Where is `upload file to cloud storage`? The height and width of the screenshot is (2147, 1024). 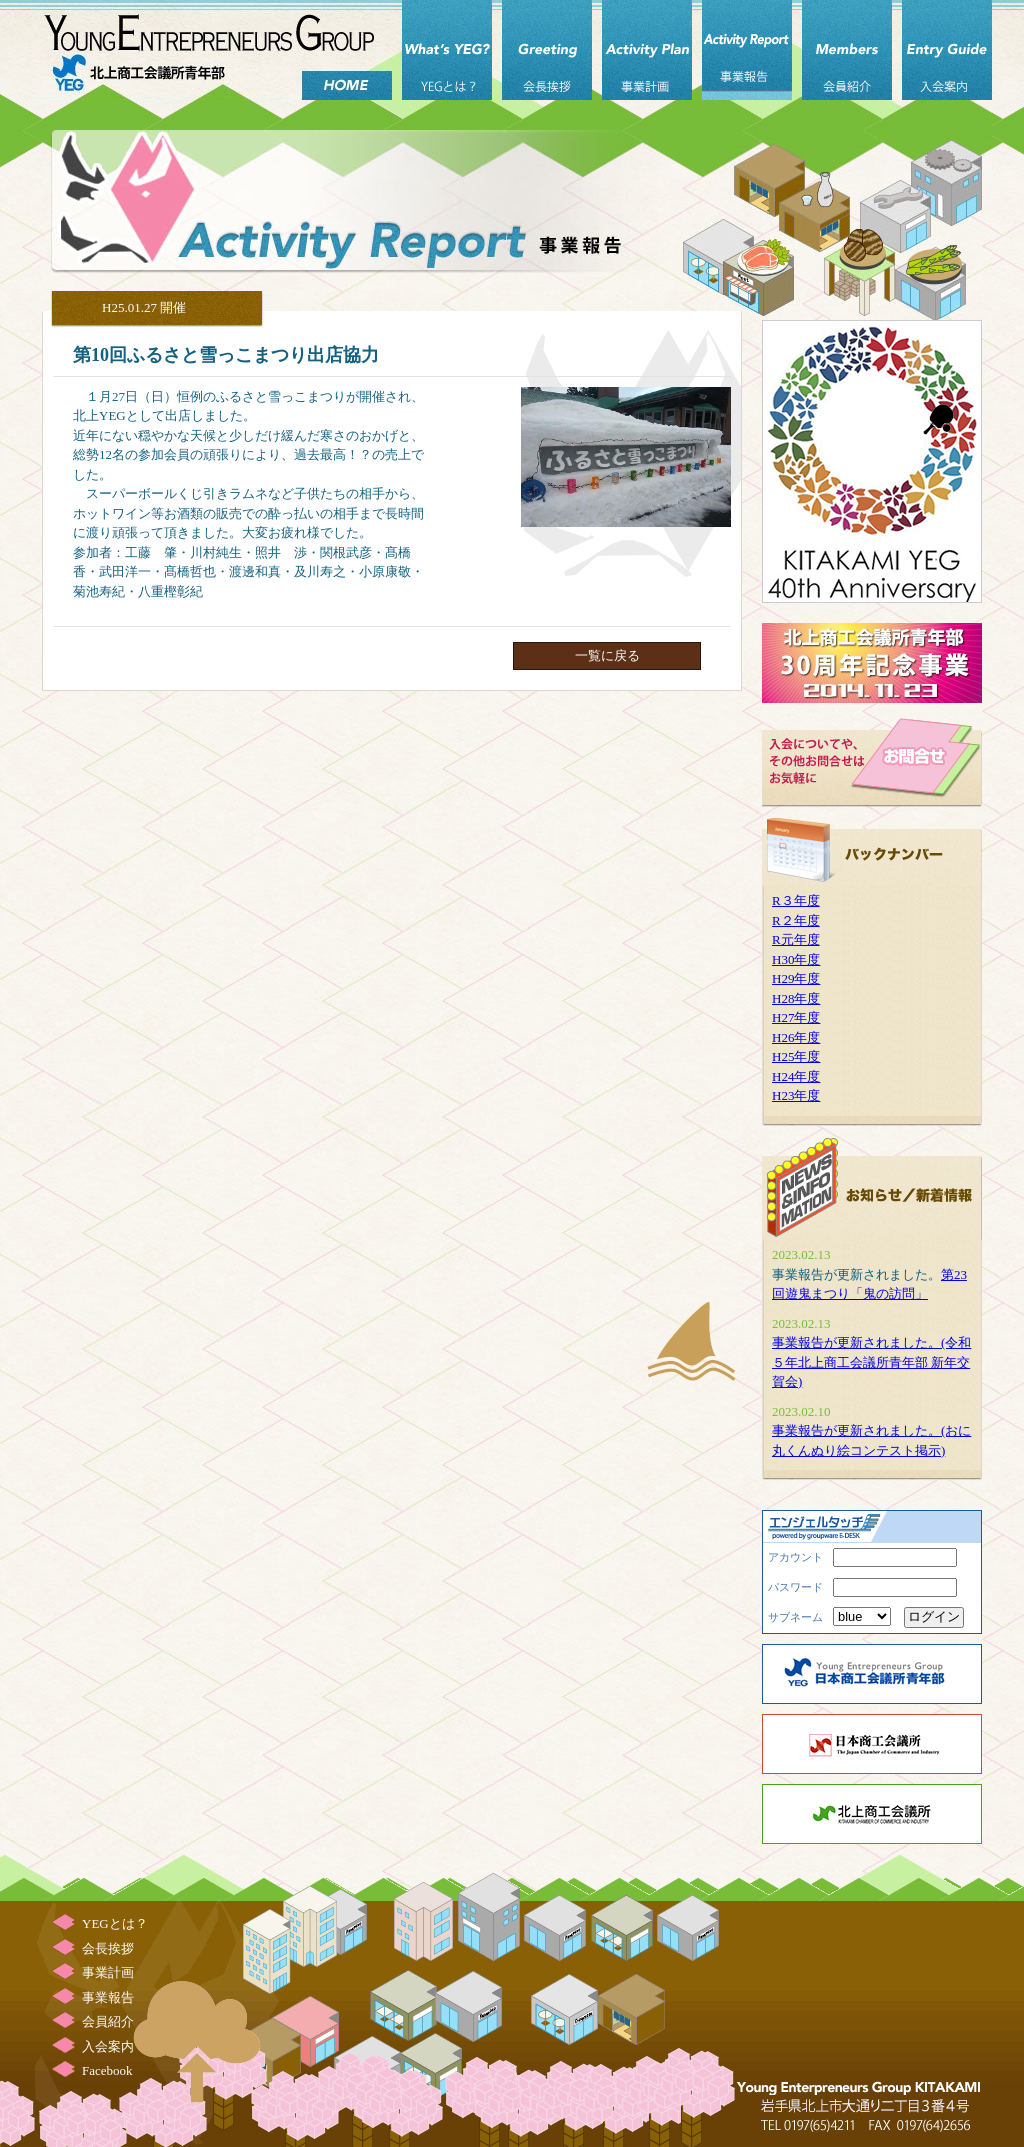 upload file to cloud storage is located at coordinates (197, 2041).